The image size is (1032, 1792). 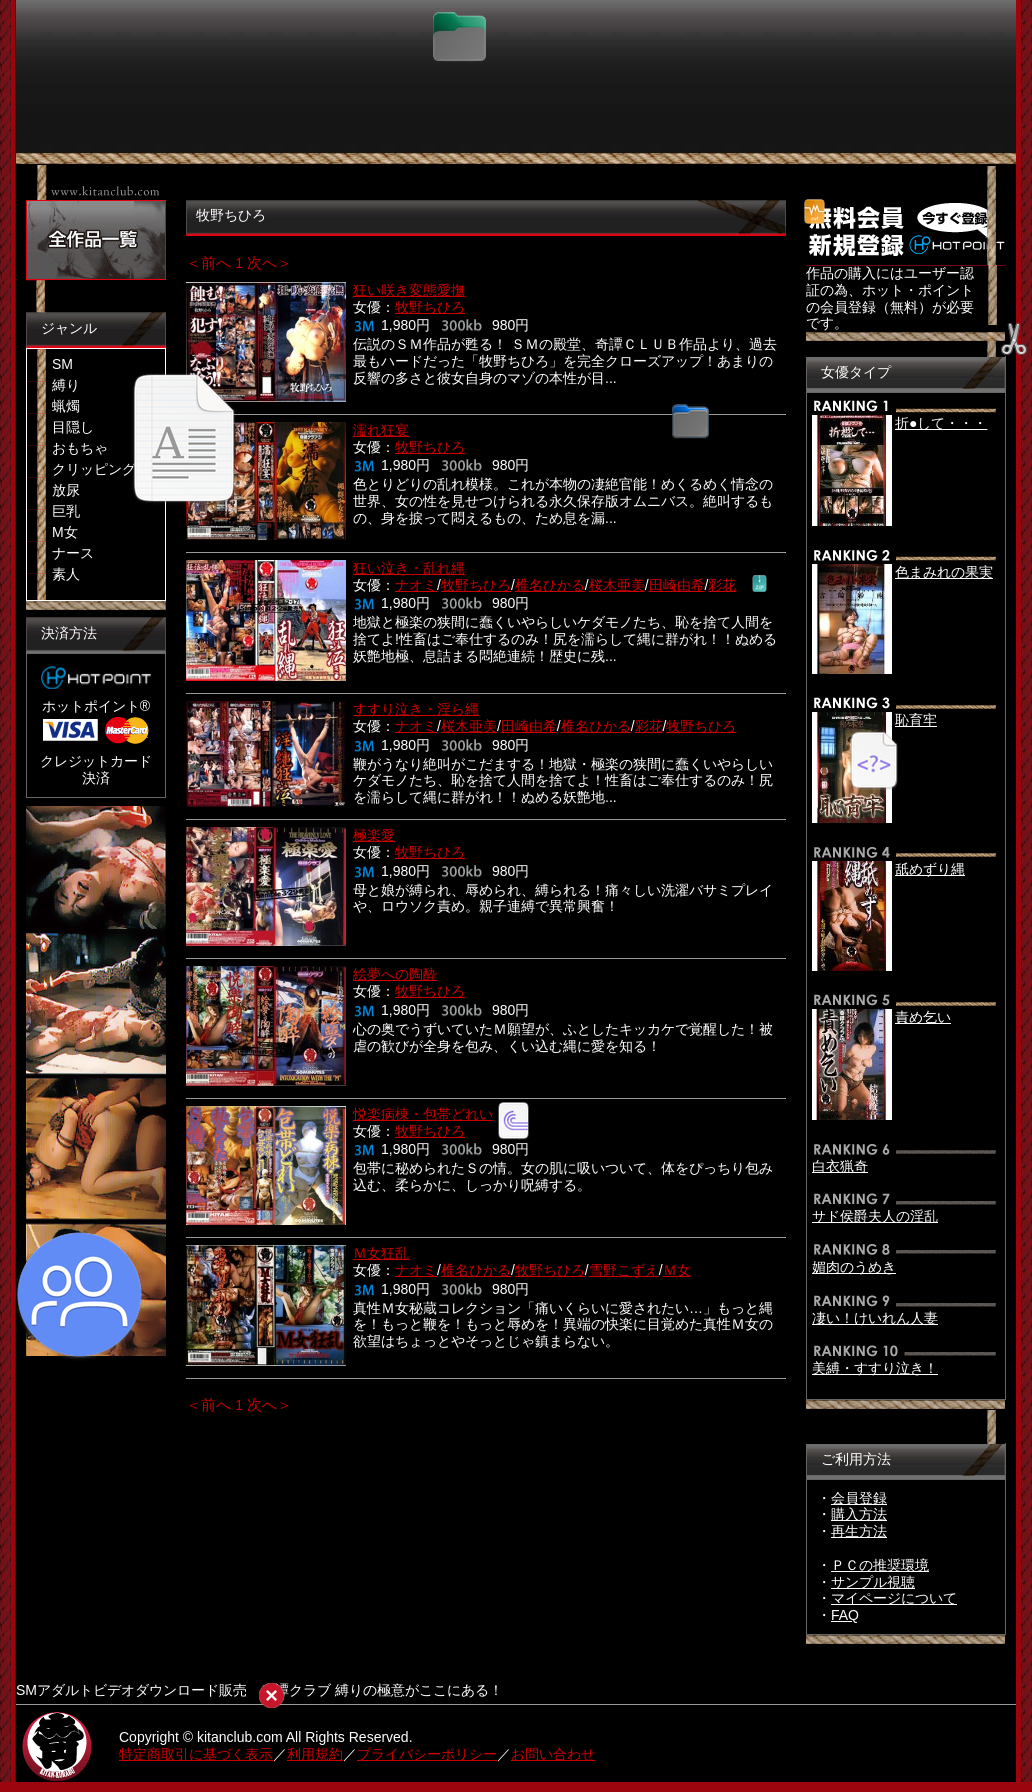 What do you see at coordinates (874, 760) in the screenshot?
I see `indicates a PHP source code file` at bounding box center [874, 760].